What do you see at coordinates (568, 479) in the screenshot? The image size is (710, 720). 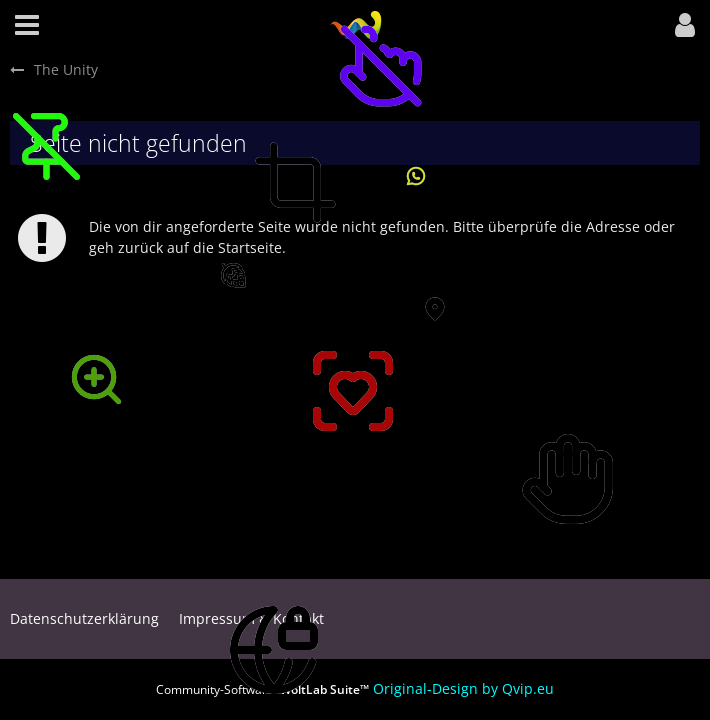 I see `stop or pause an action` at bounding box center [568, 479].